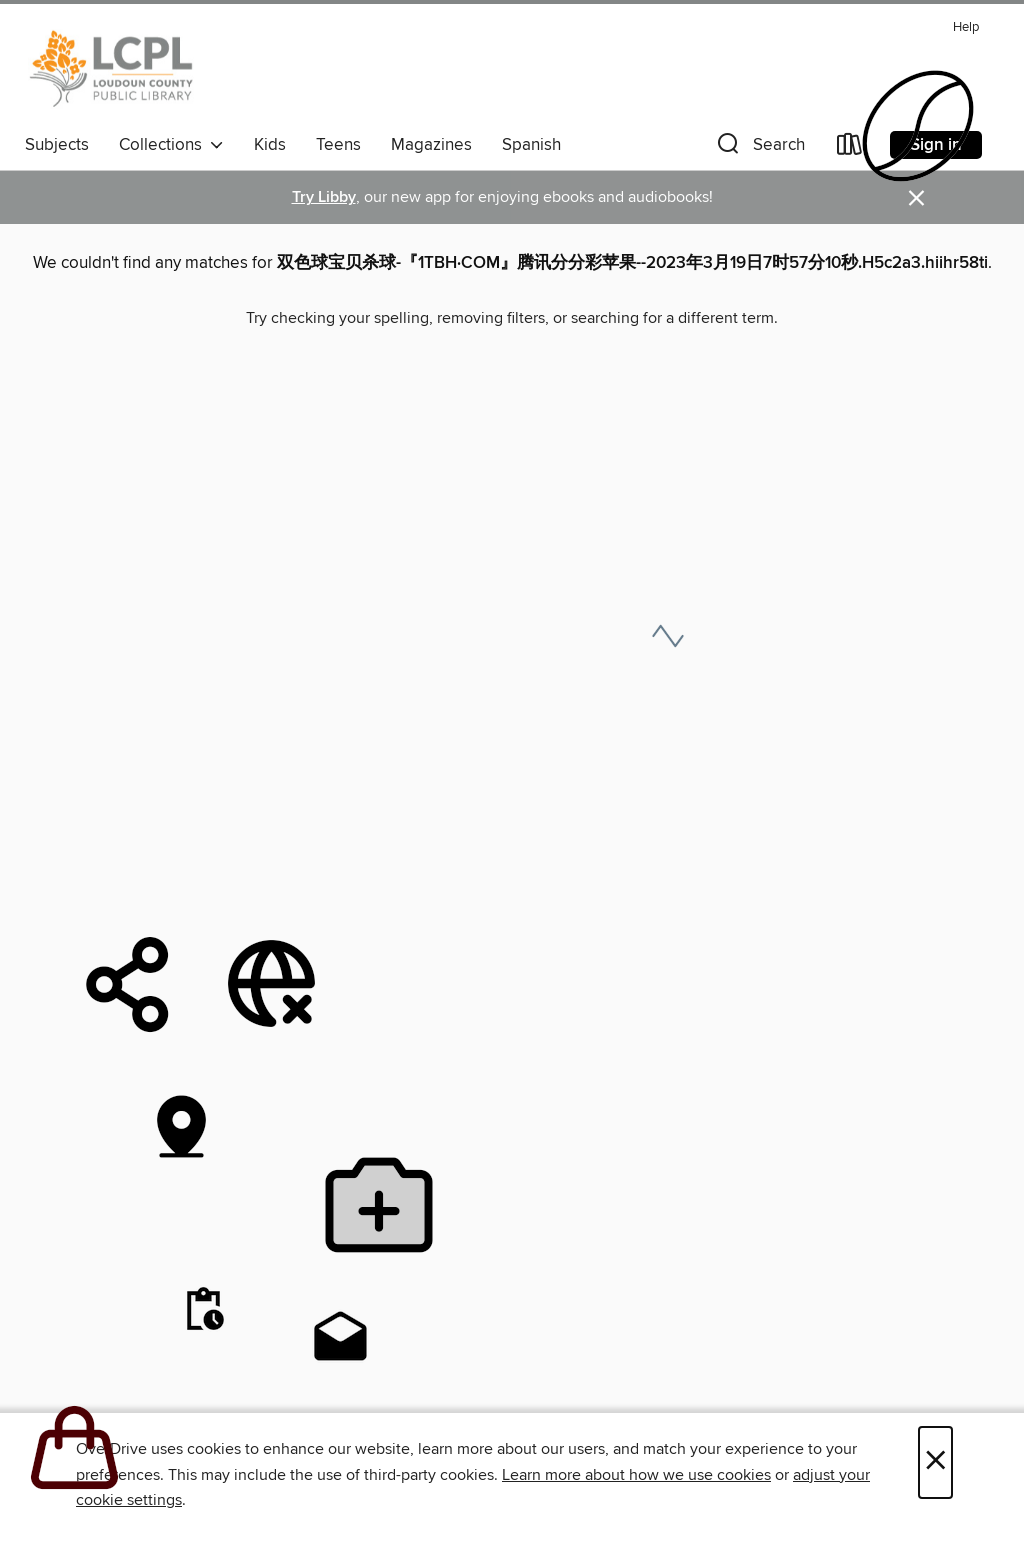 This screenshot has width=1024, height=1558. Describe the element at coordinates (271, 983) in the screenshot. I see `no internet connection` at that location.